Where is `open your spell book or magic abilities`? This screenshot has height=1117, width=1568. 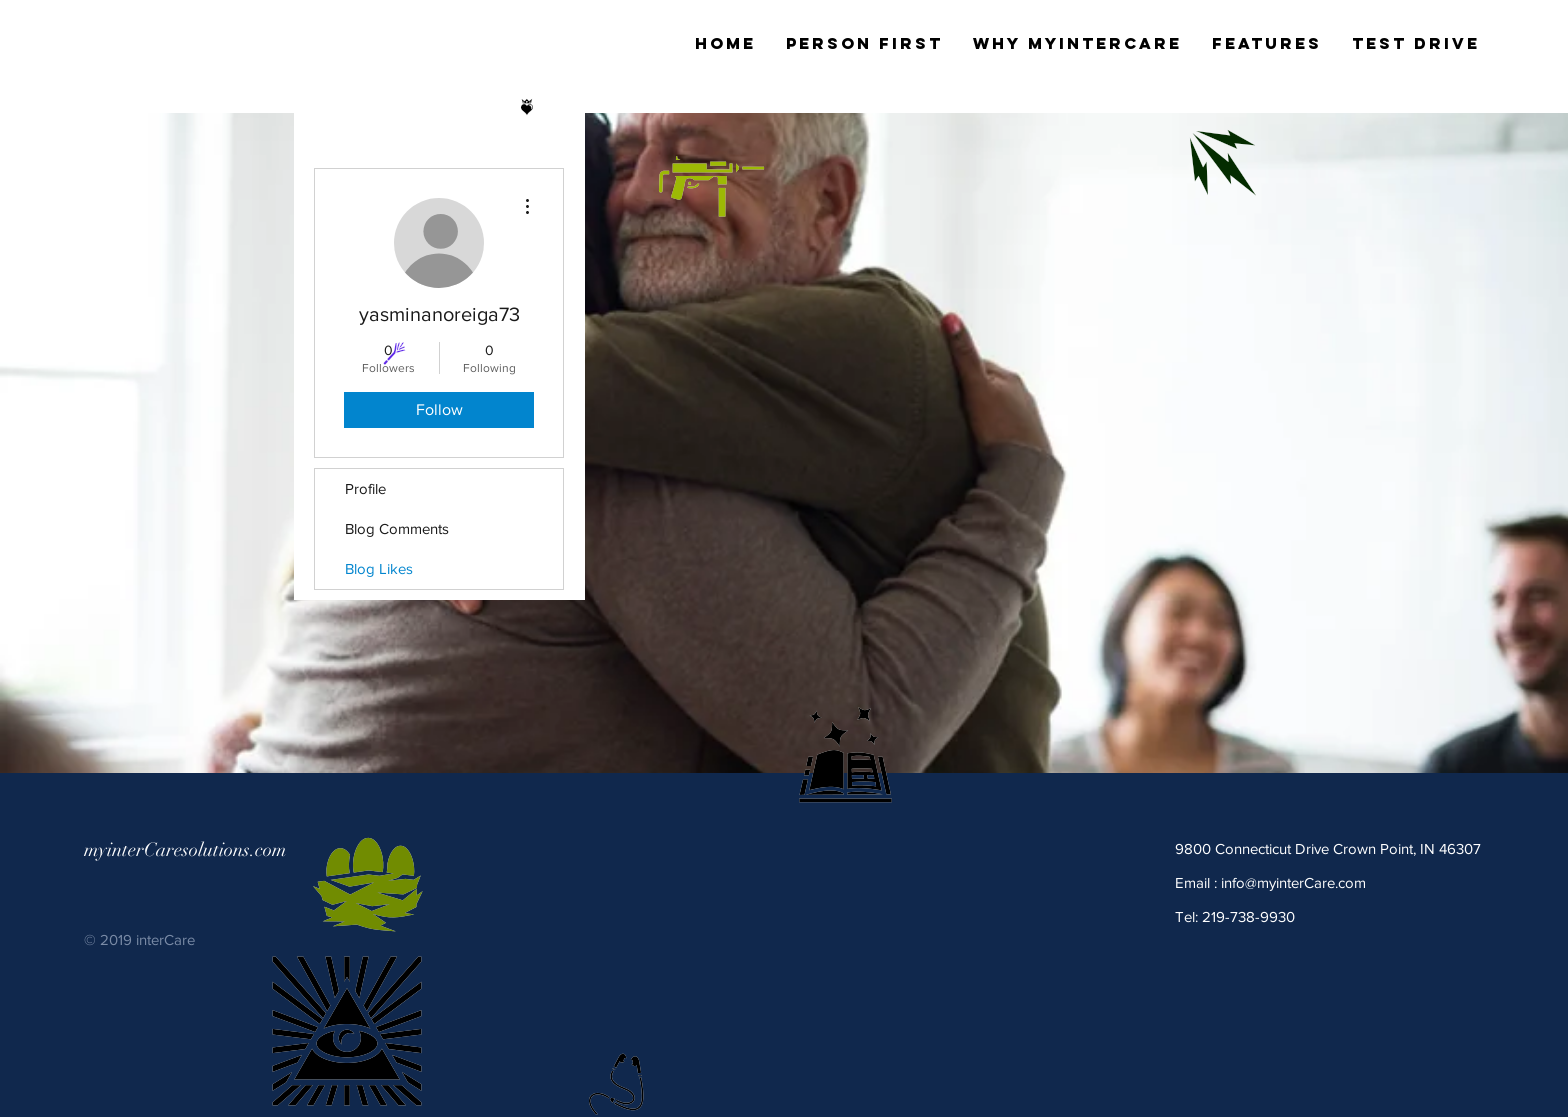 open your spell book or magic abilities is located at coordinates (845, 754).